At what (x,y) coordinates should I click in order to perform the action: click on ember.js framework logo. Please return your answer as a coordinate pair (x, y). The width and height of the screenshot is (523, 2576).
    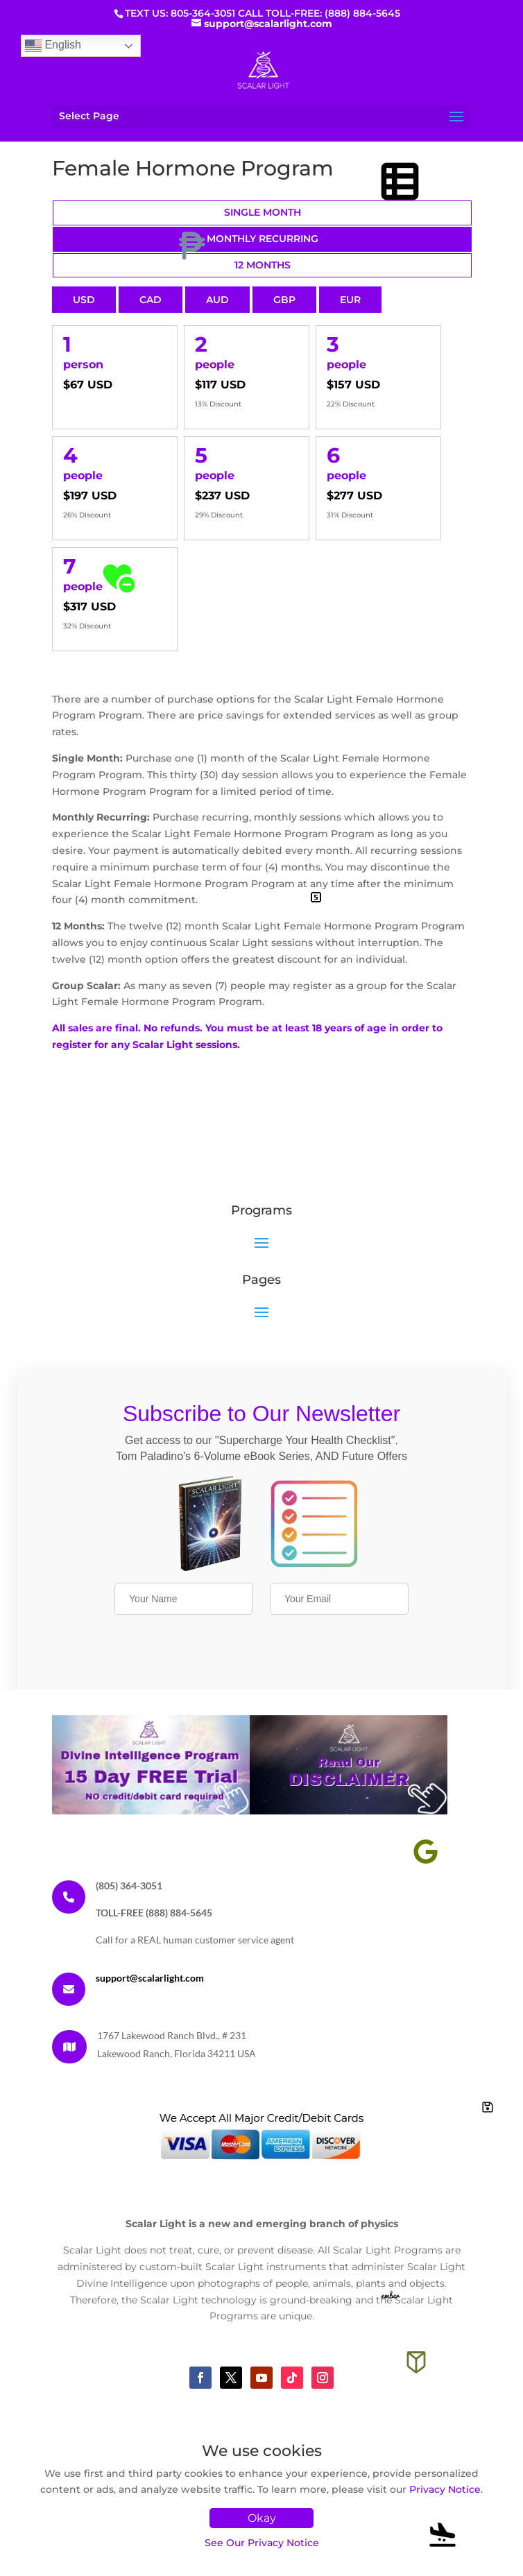
    Looking at the image, I should click on (391, 2296).